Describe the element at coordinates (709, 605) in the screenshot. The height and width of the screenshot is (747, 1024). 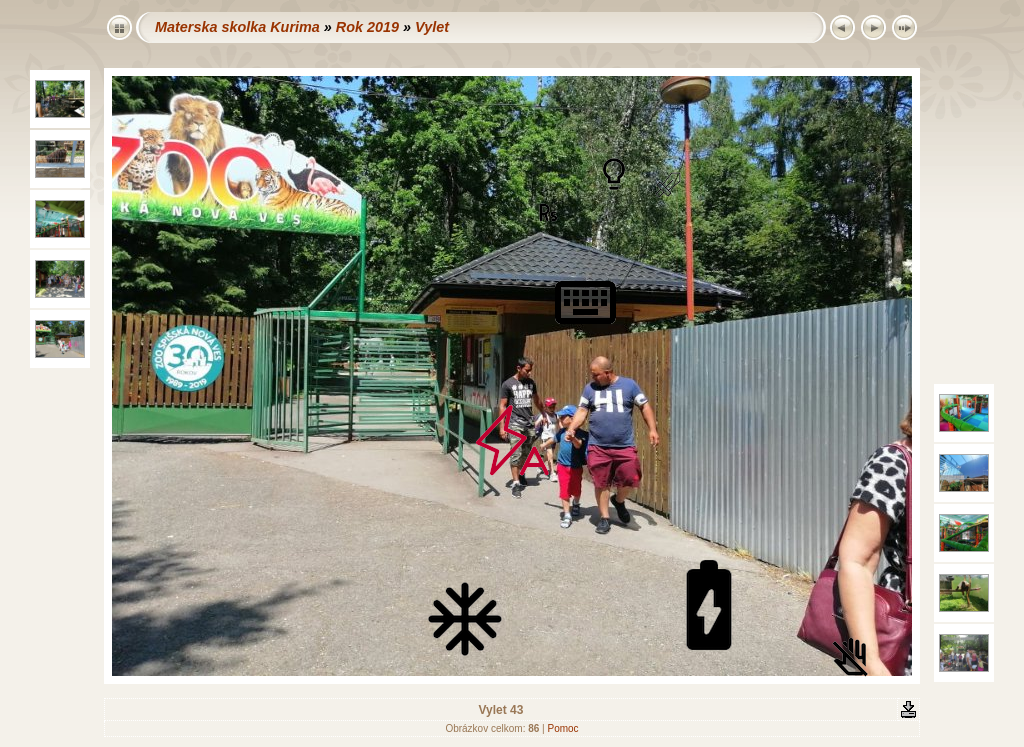
I see `indicates battery is fully charged while connected to power` at that location.